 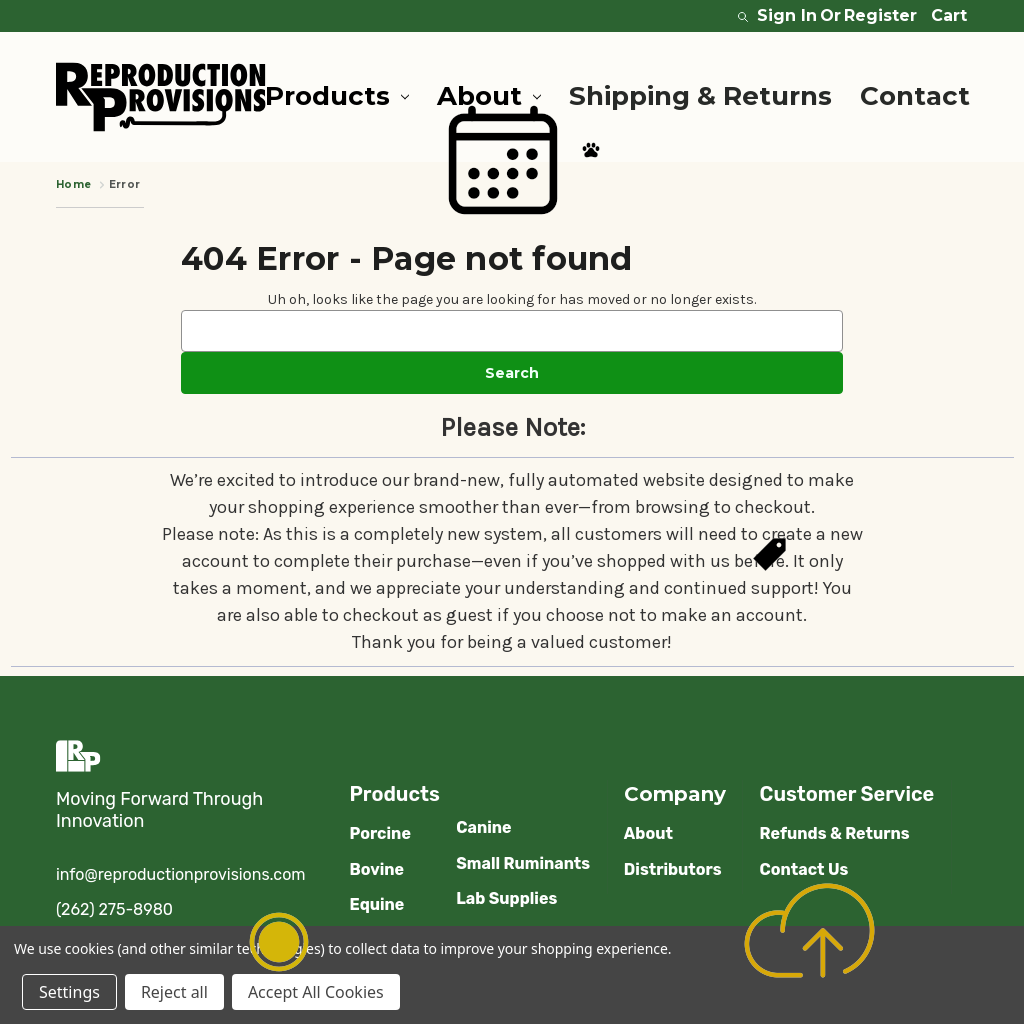 What do you see at coordinates (770, 554) in the screenshot?
I see `view or apply tags to an item` at bounding box center [770, 554].